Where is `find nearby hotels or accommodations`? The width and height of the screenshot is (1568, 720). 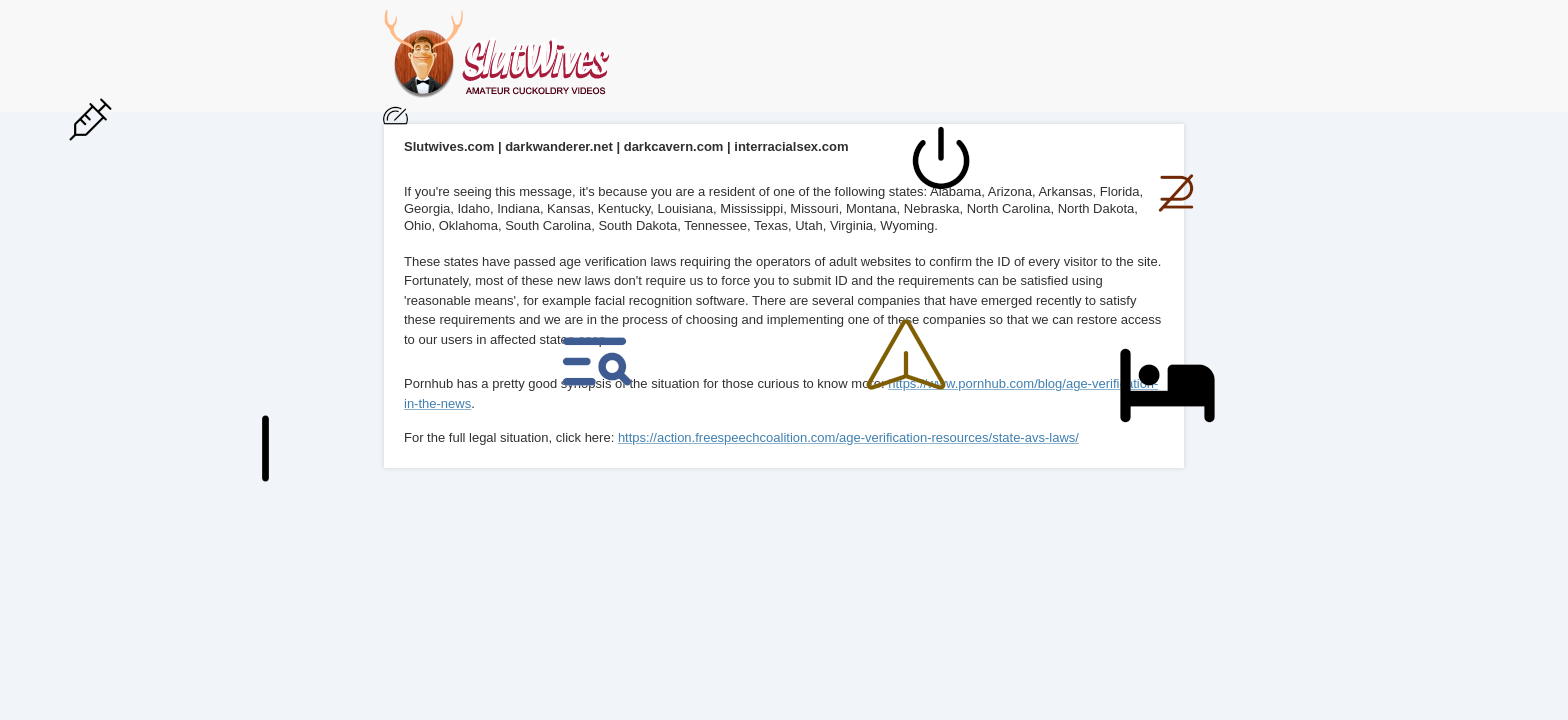 find nearby hotels or accommodations is located at coordinates (1167, 385).